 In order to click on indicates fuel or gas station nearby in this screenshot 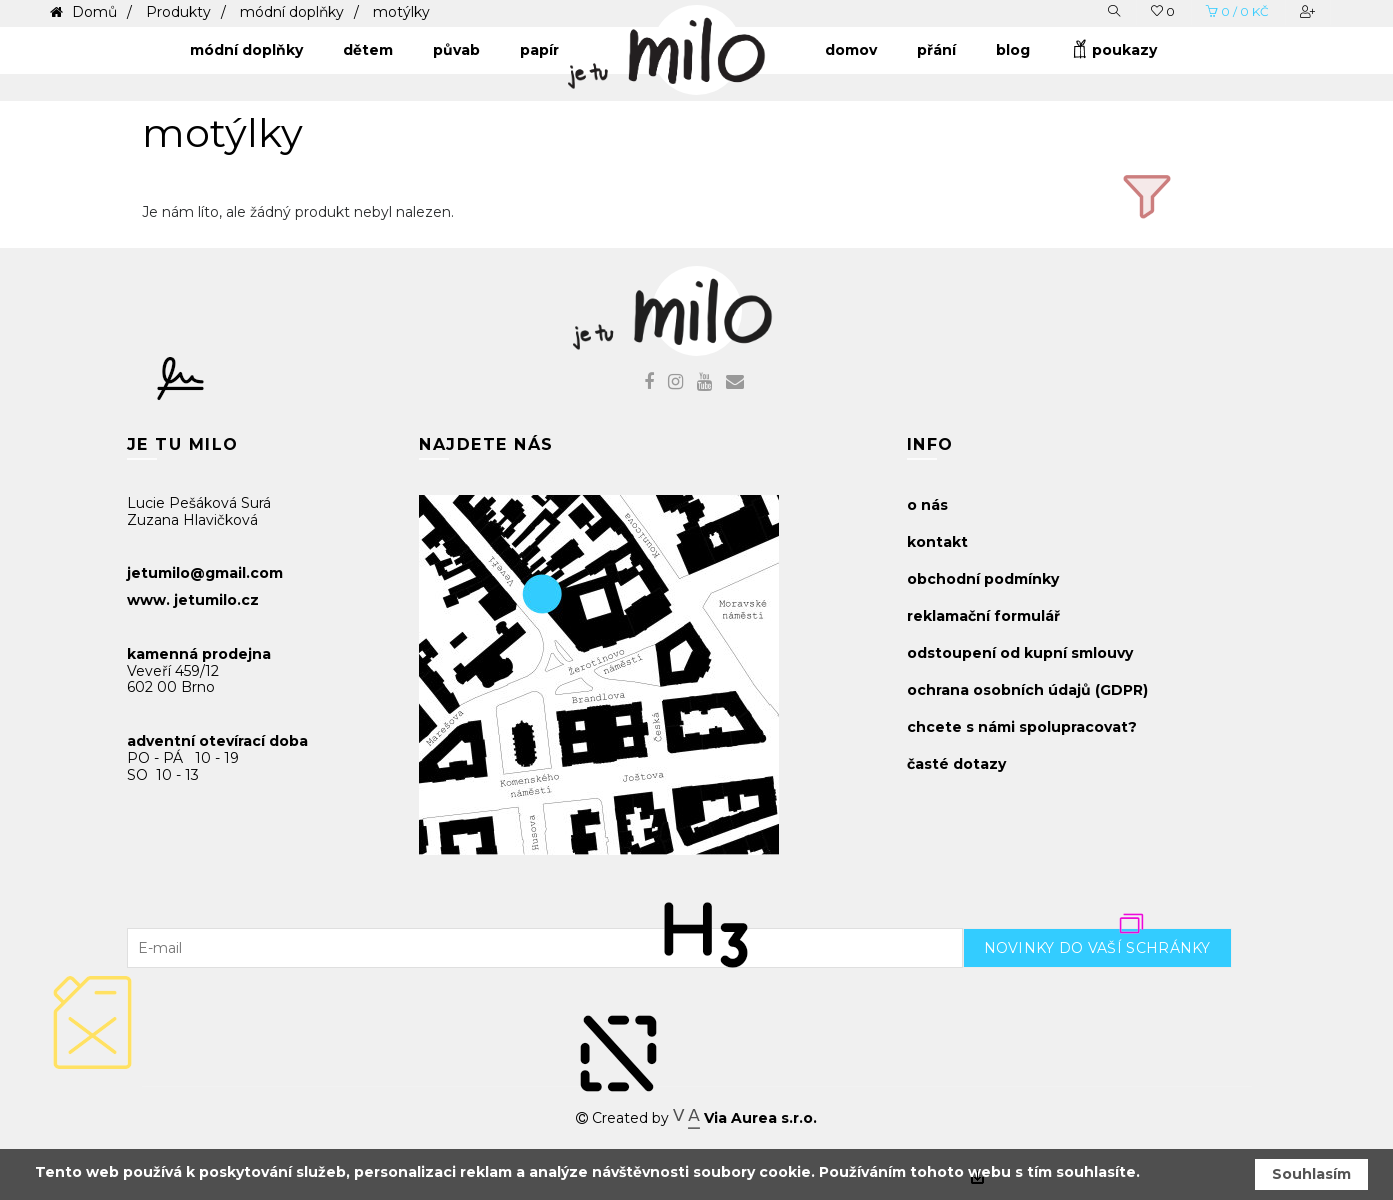, I will do `click(92, 1022)`.